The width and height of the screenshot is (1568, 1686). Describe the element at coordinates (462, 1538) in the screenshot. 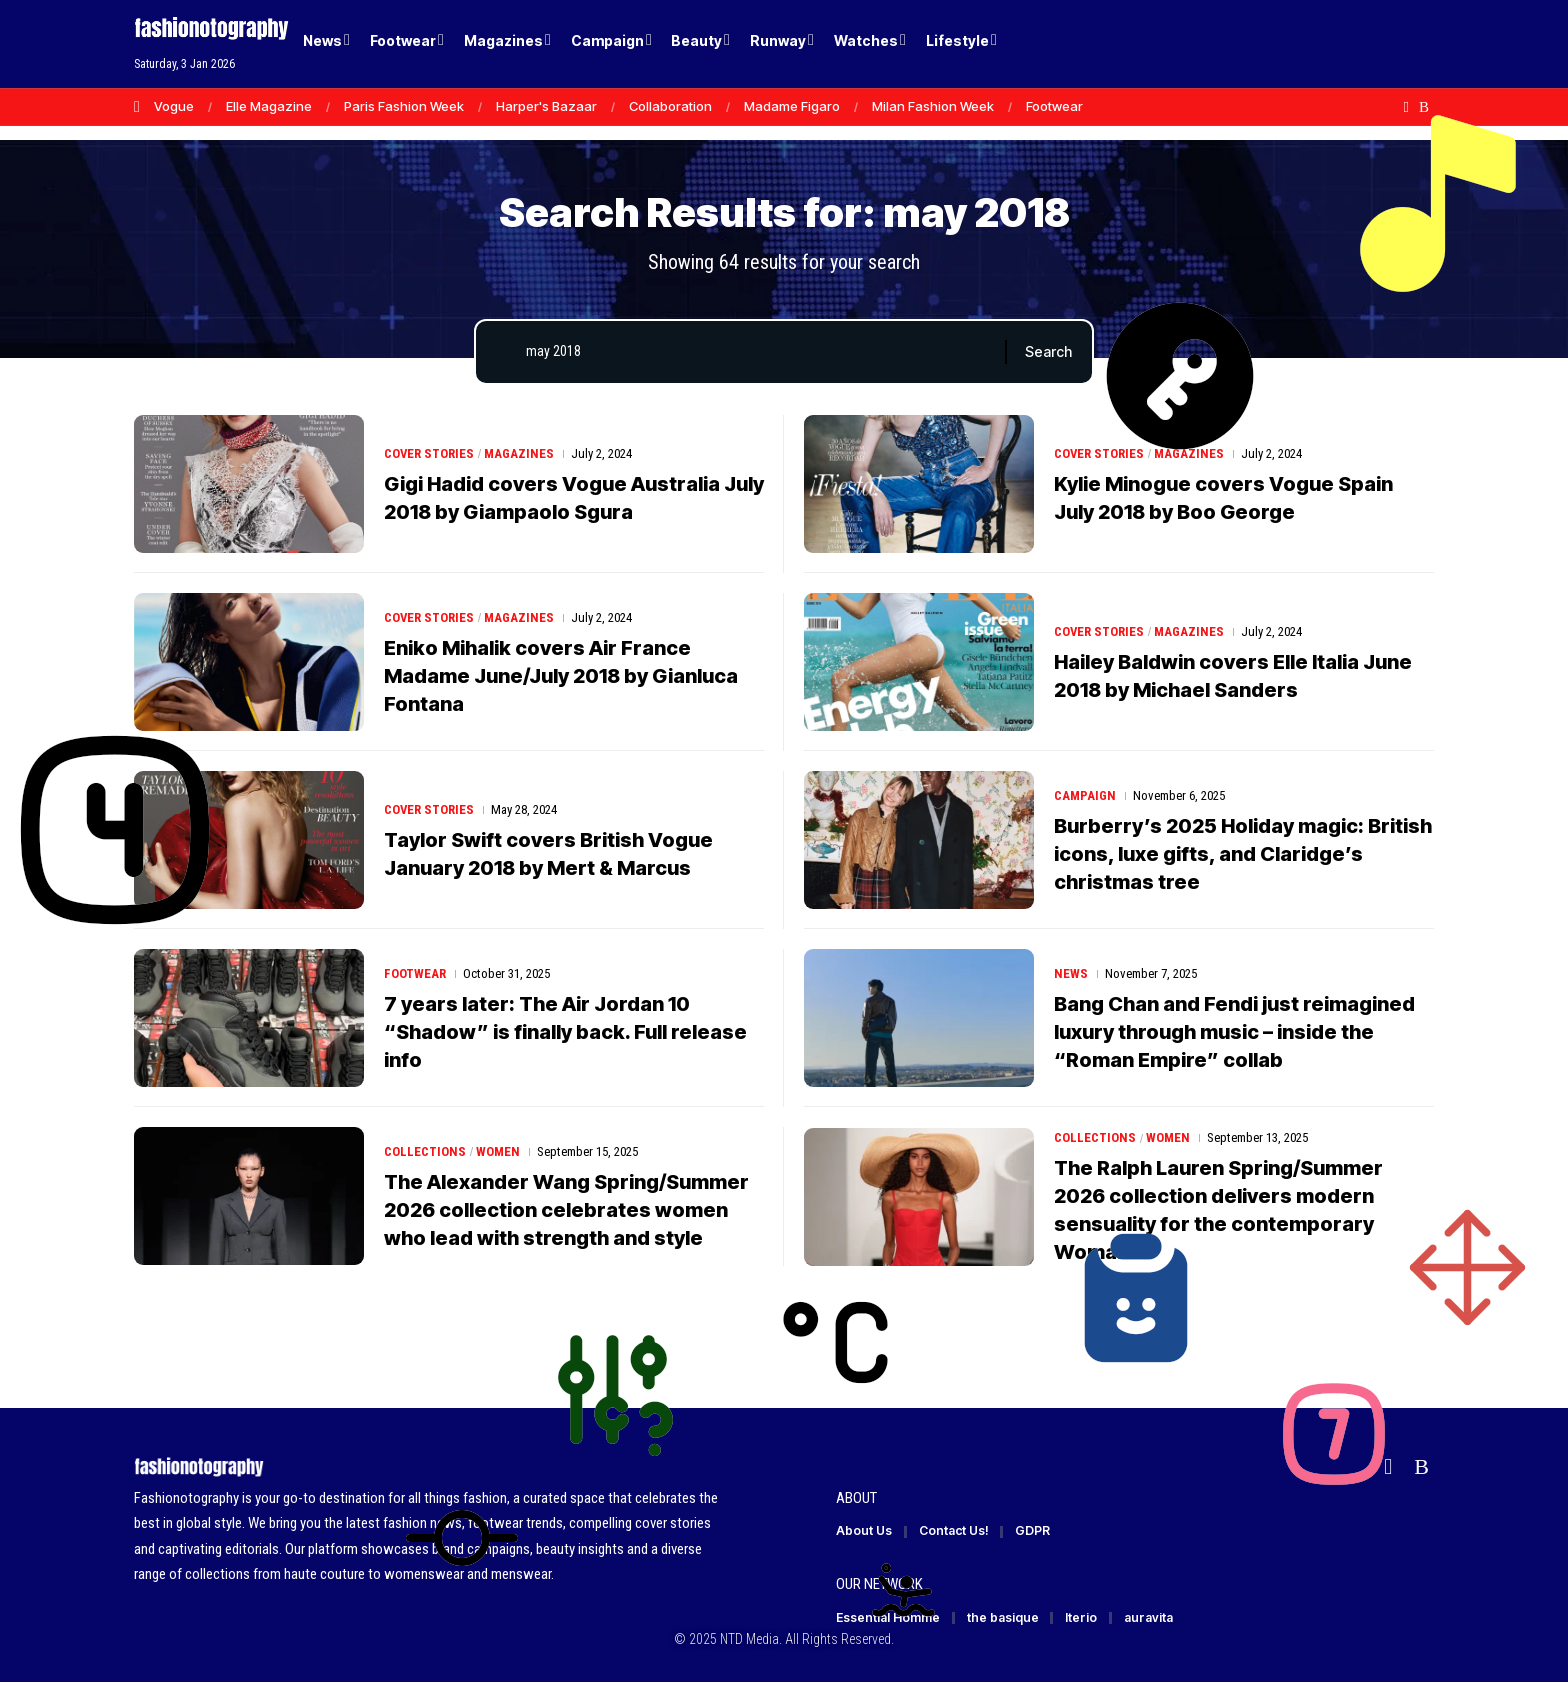

I see `view commit details in version control` at that location.